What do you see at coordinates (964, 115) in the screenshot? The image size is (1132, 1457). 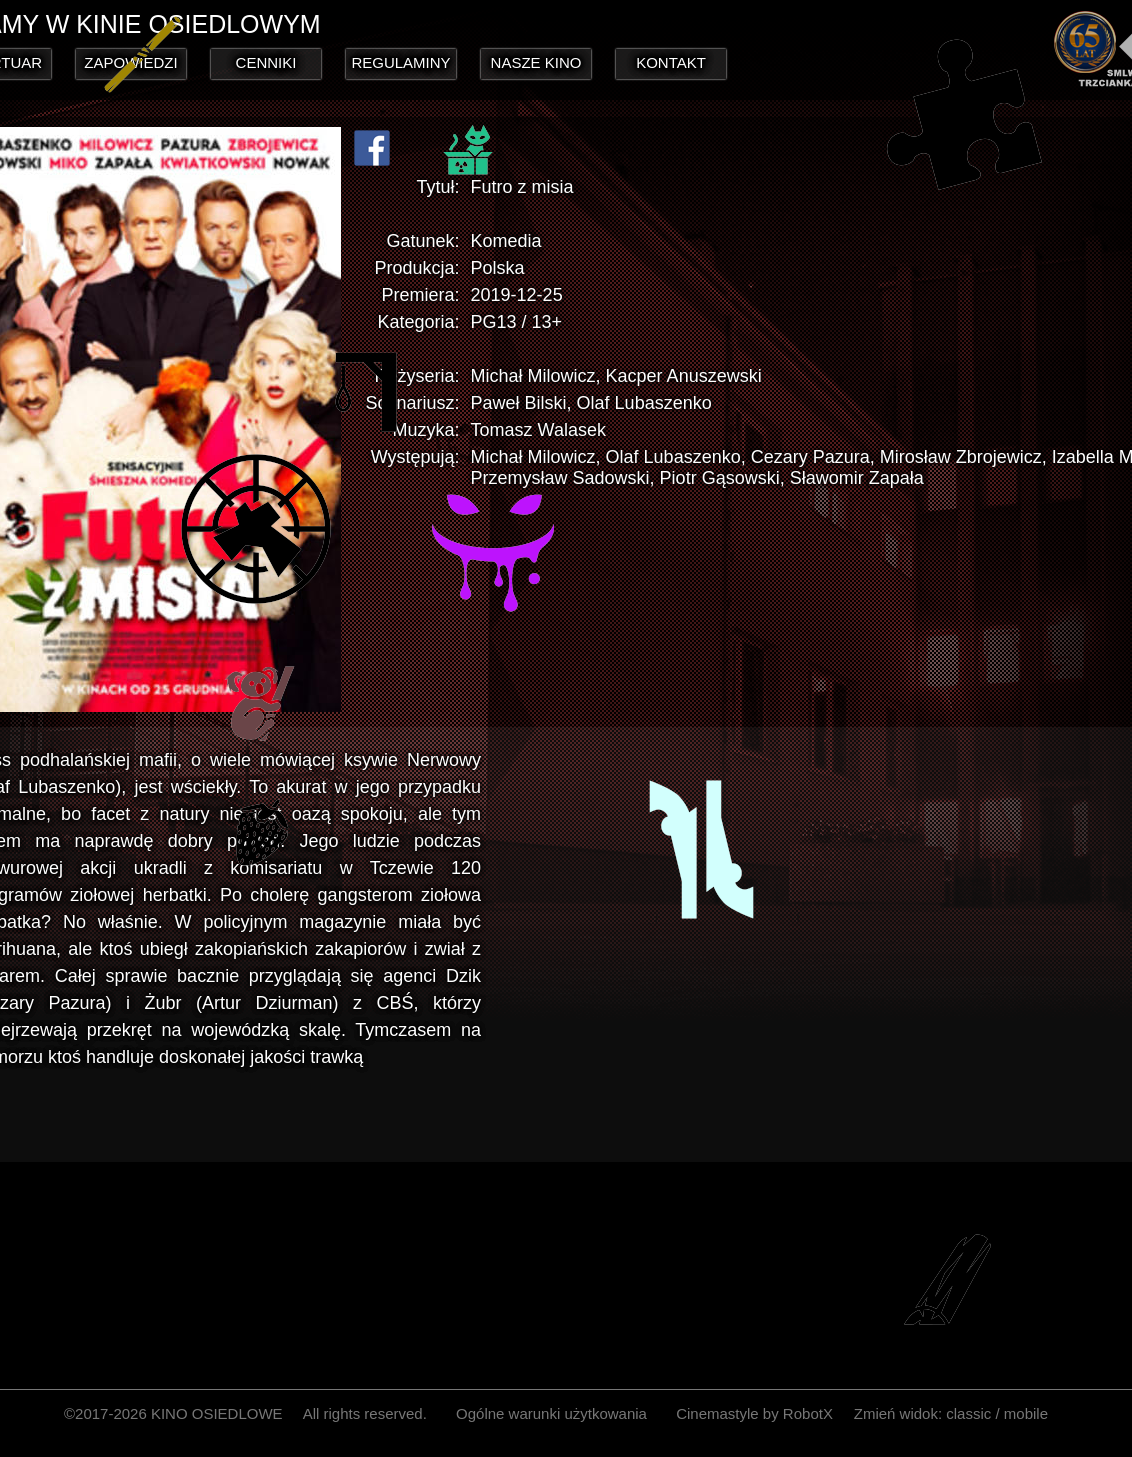 I see `access plugins or extensions` at bounding box center [964, 115].